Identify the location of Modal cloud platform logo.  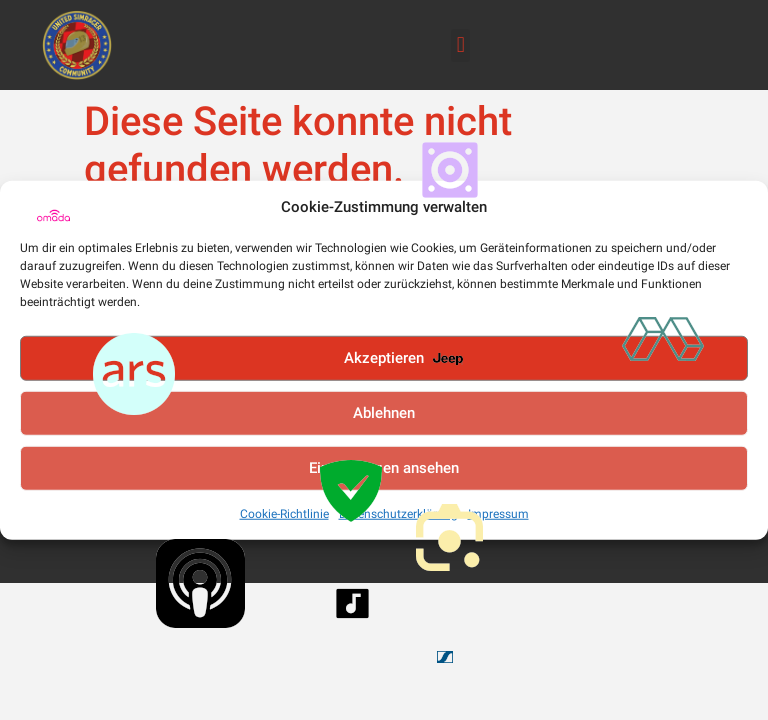
(663, 339).